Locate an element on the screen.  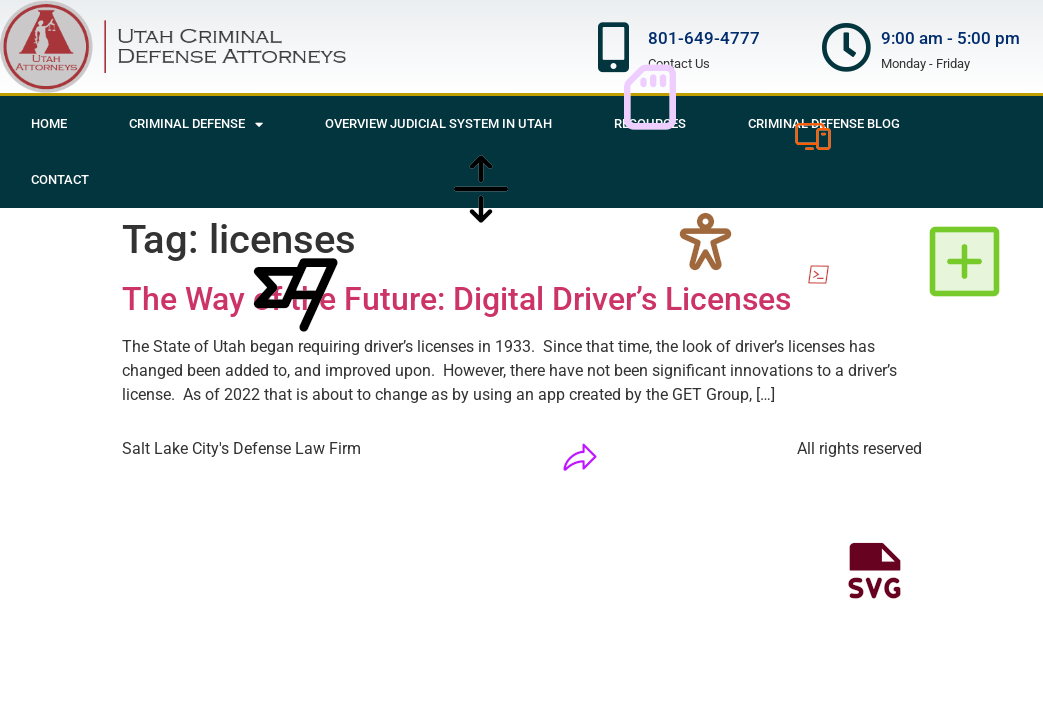
an SVG file type indicator is located at coordinates (875, 573).